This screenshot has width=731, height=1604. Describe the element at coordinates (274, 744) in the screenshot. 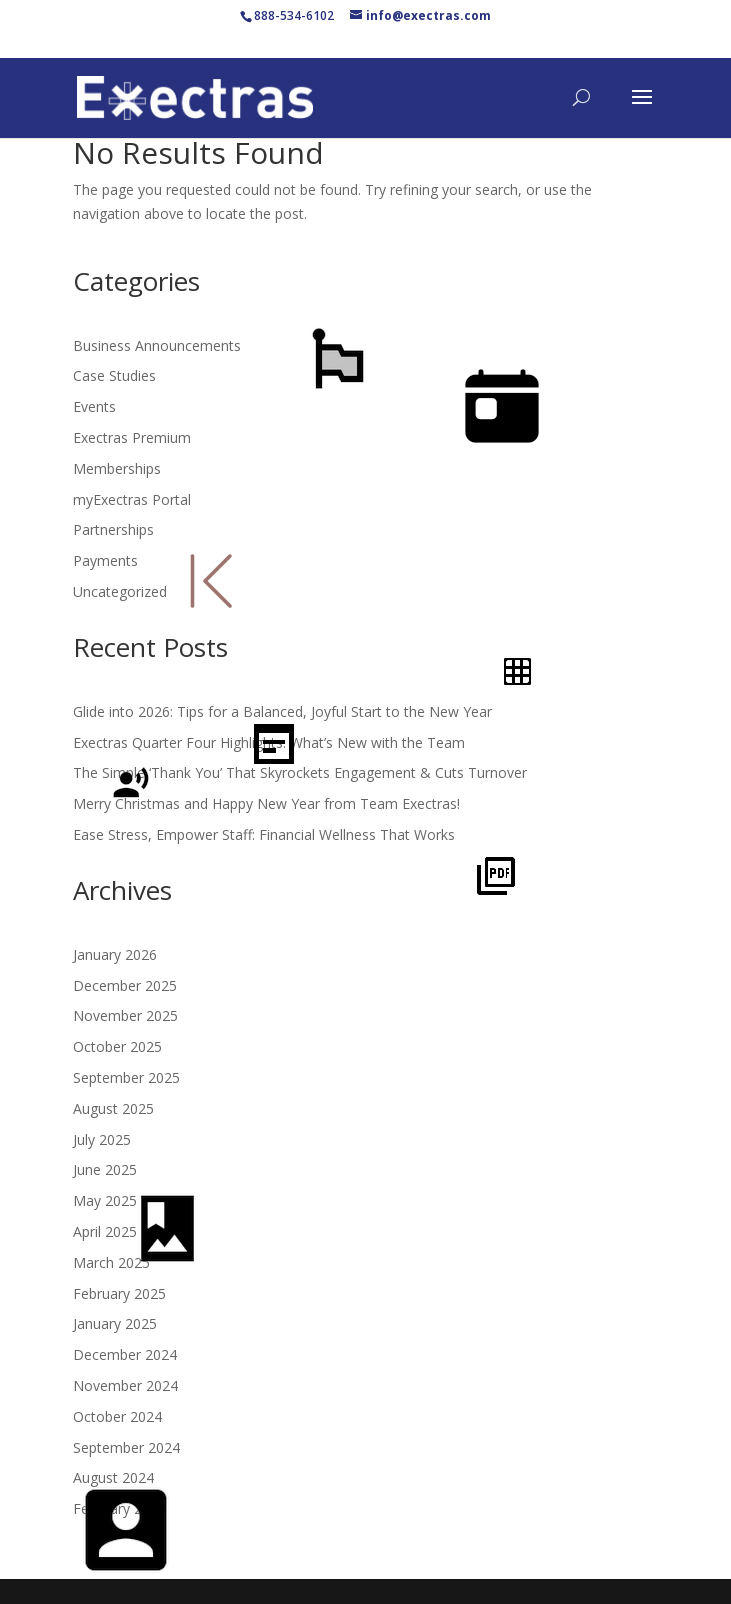

I see `open rich text editor` at that location.